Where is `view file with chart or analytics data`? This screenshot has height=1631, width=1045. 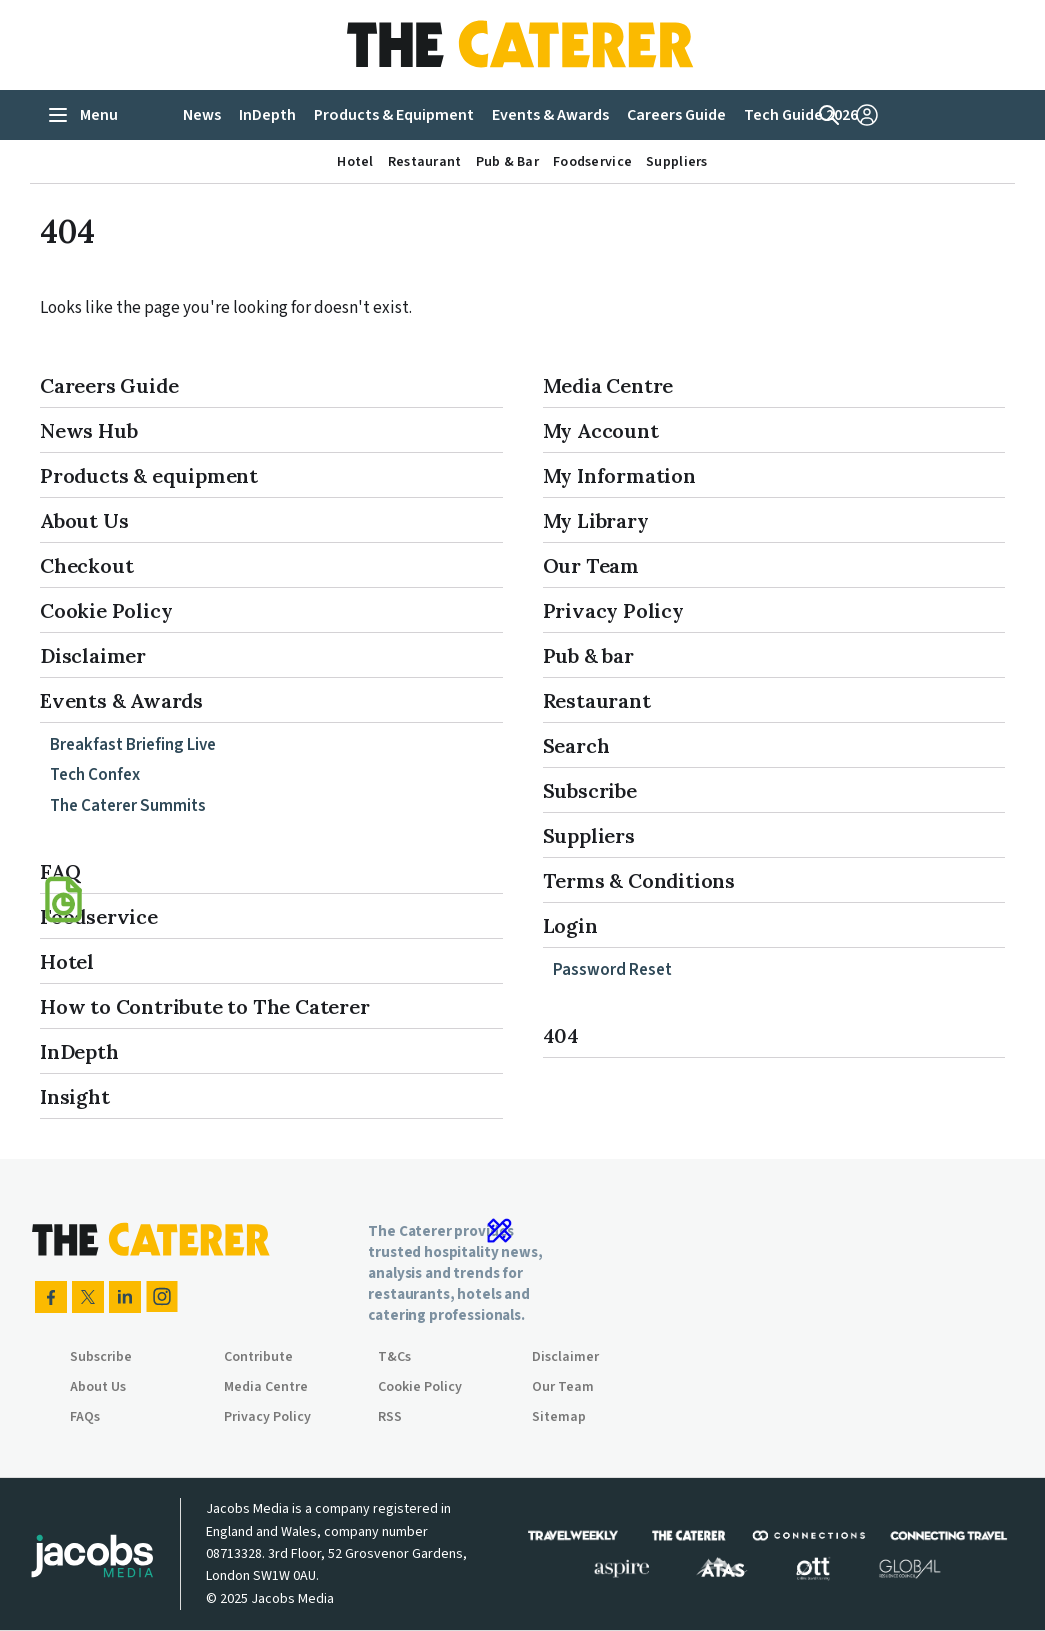
view file with chart or analytics data is located at coordinates (63, 899).